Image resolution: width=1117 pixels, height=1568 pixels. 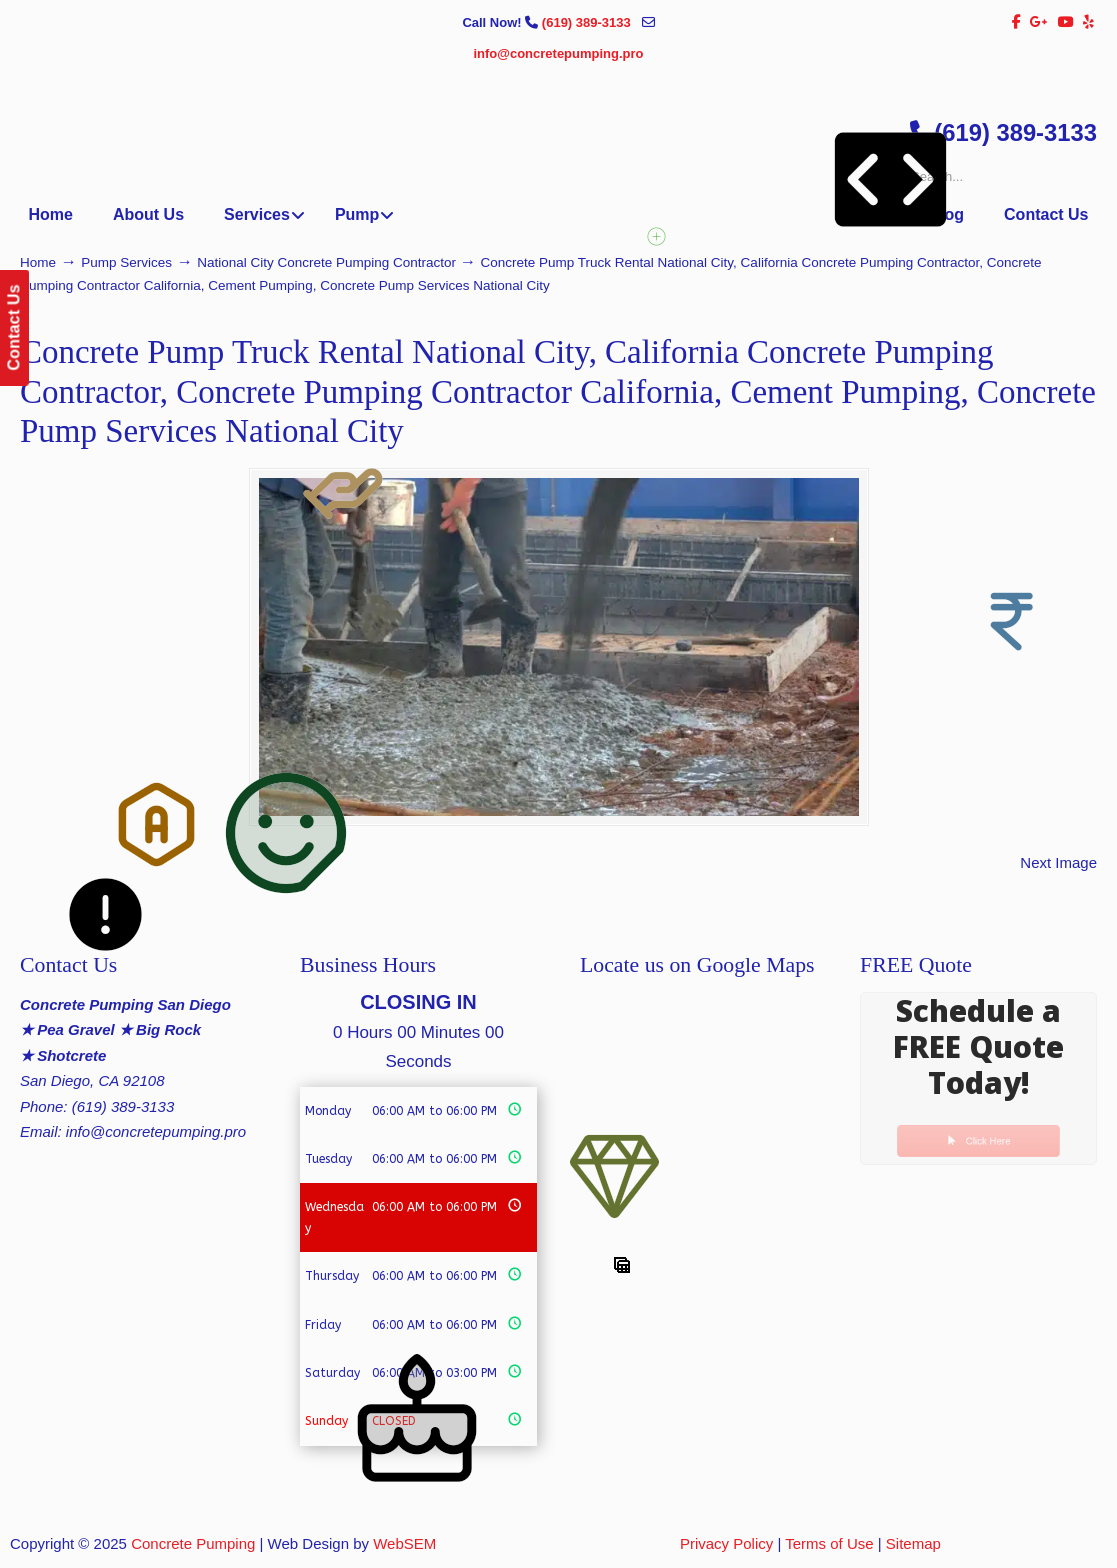 I want to click on select option A in a multi-choice interface, so click(x=156, y=824).